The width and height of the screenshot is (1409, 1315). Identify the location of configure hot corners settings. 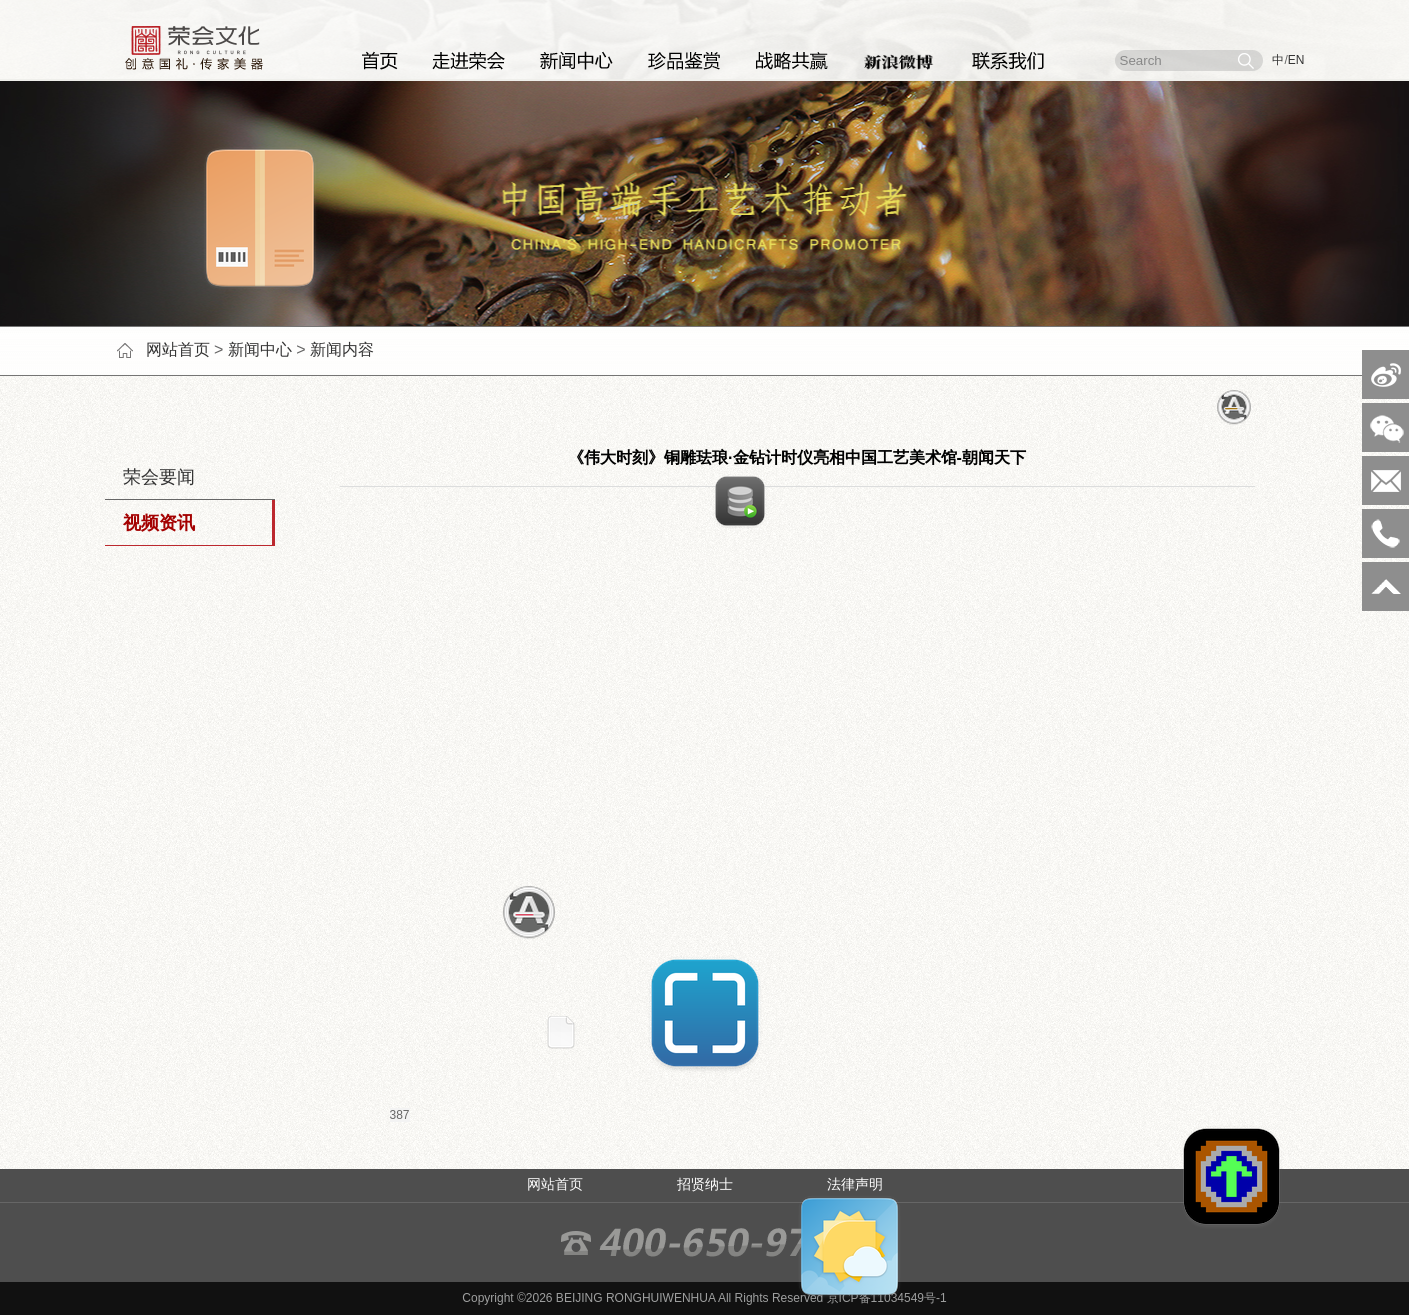
(705, 1013).